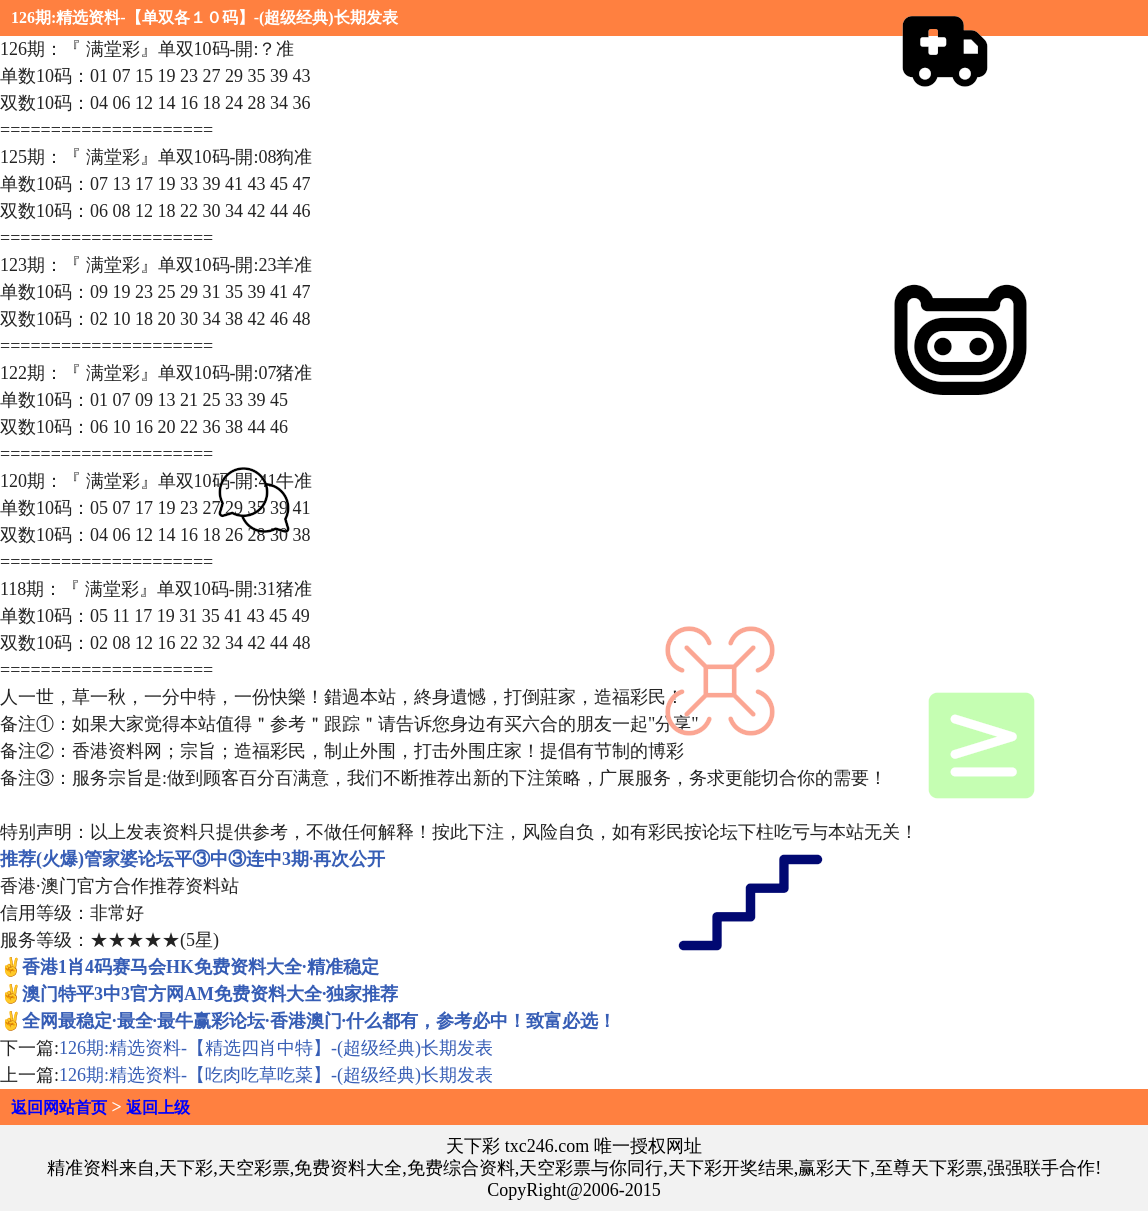  What do you see at coordinates (981, 745) in the screenshot?
I see `greater than or equal to mathematical operator` at bounding box center [981, 745].